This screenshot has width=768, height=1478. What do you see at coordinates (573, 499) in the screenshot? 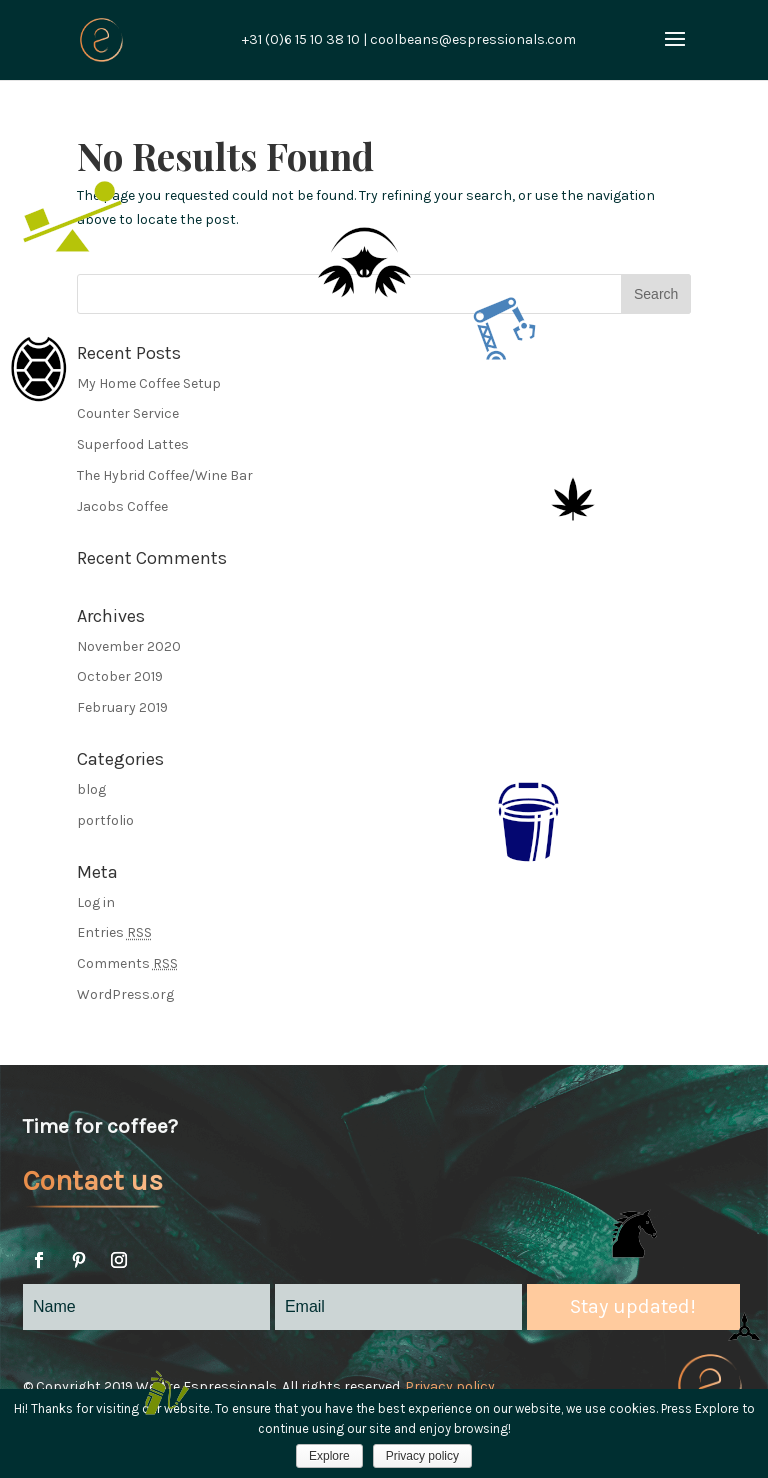
I see `browse hemp or cannabis-related products` at bounding box center [573, 499].